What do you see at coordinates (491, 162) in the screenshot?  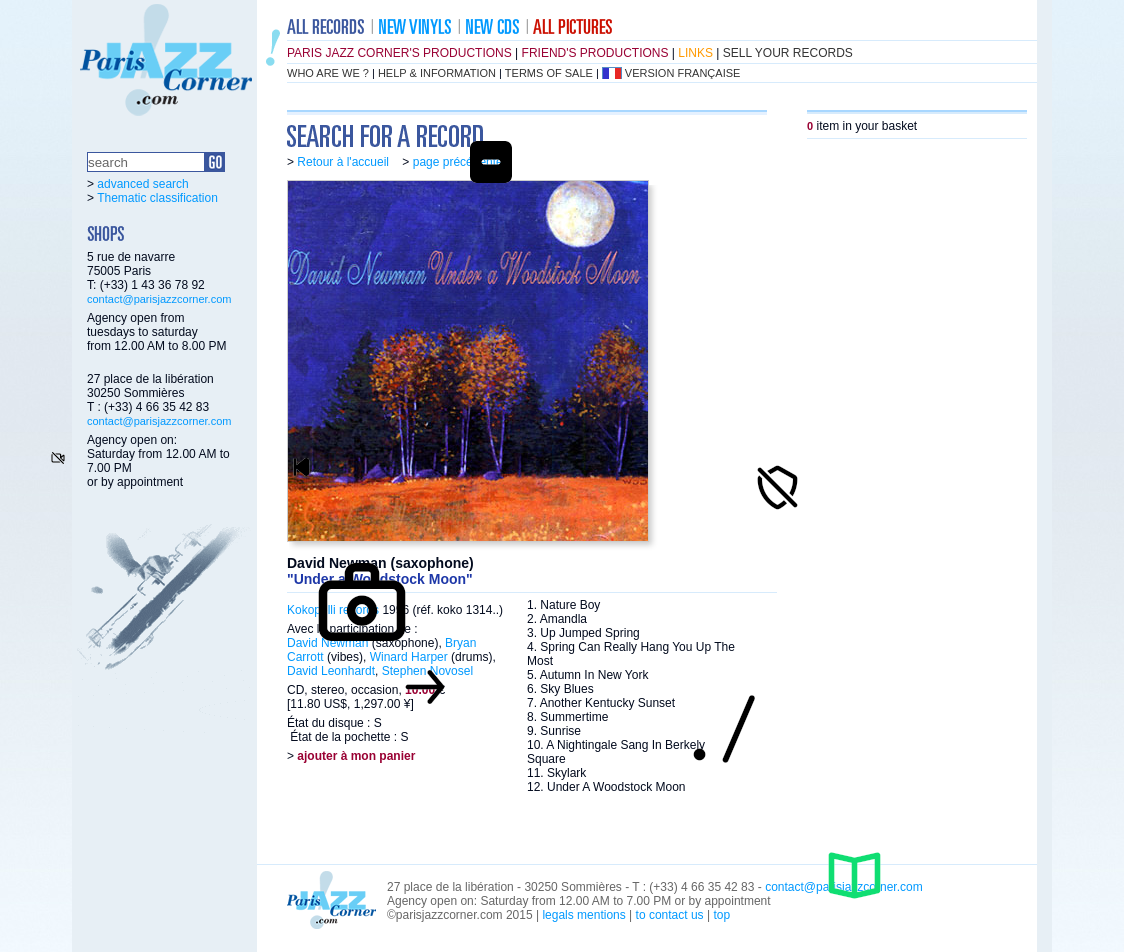 I see `remove or delete an item` at bounding box center [491, 162].